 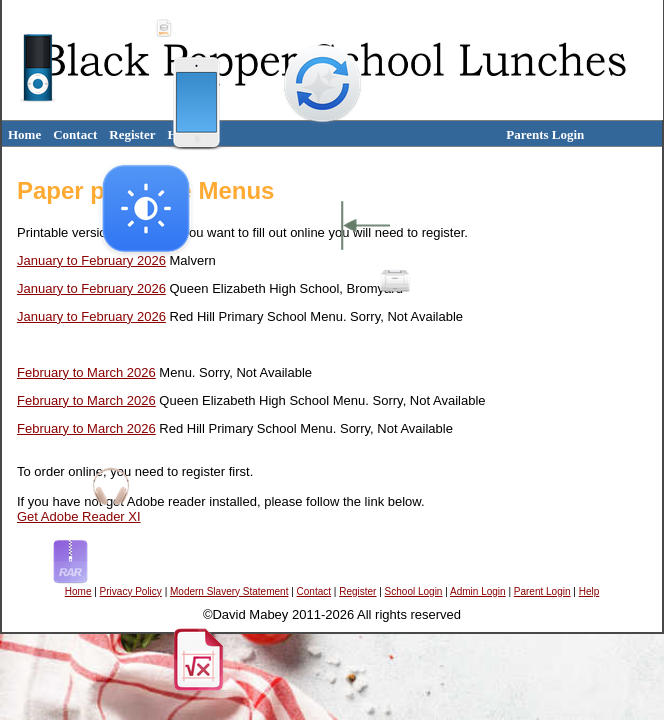 What do you see at coordinates (196, 101) in the screenshot?
I see `iPod touch device connected` at bounding box center [196, 101].